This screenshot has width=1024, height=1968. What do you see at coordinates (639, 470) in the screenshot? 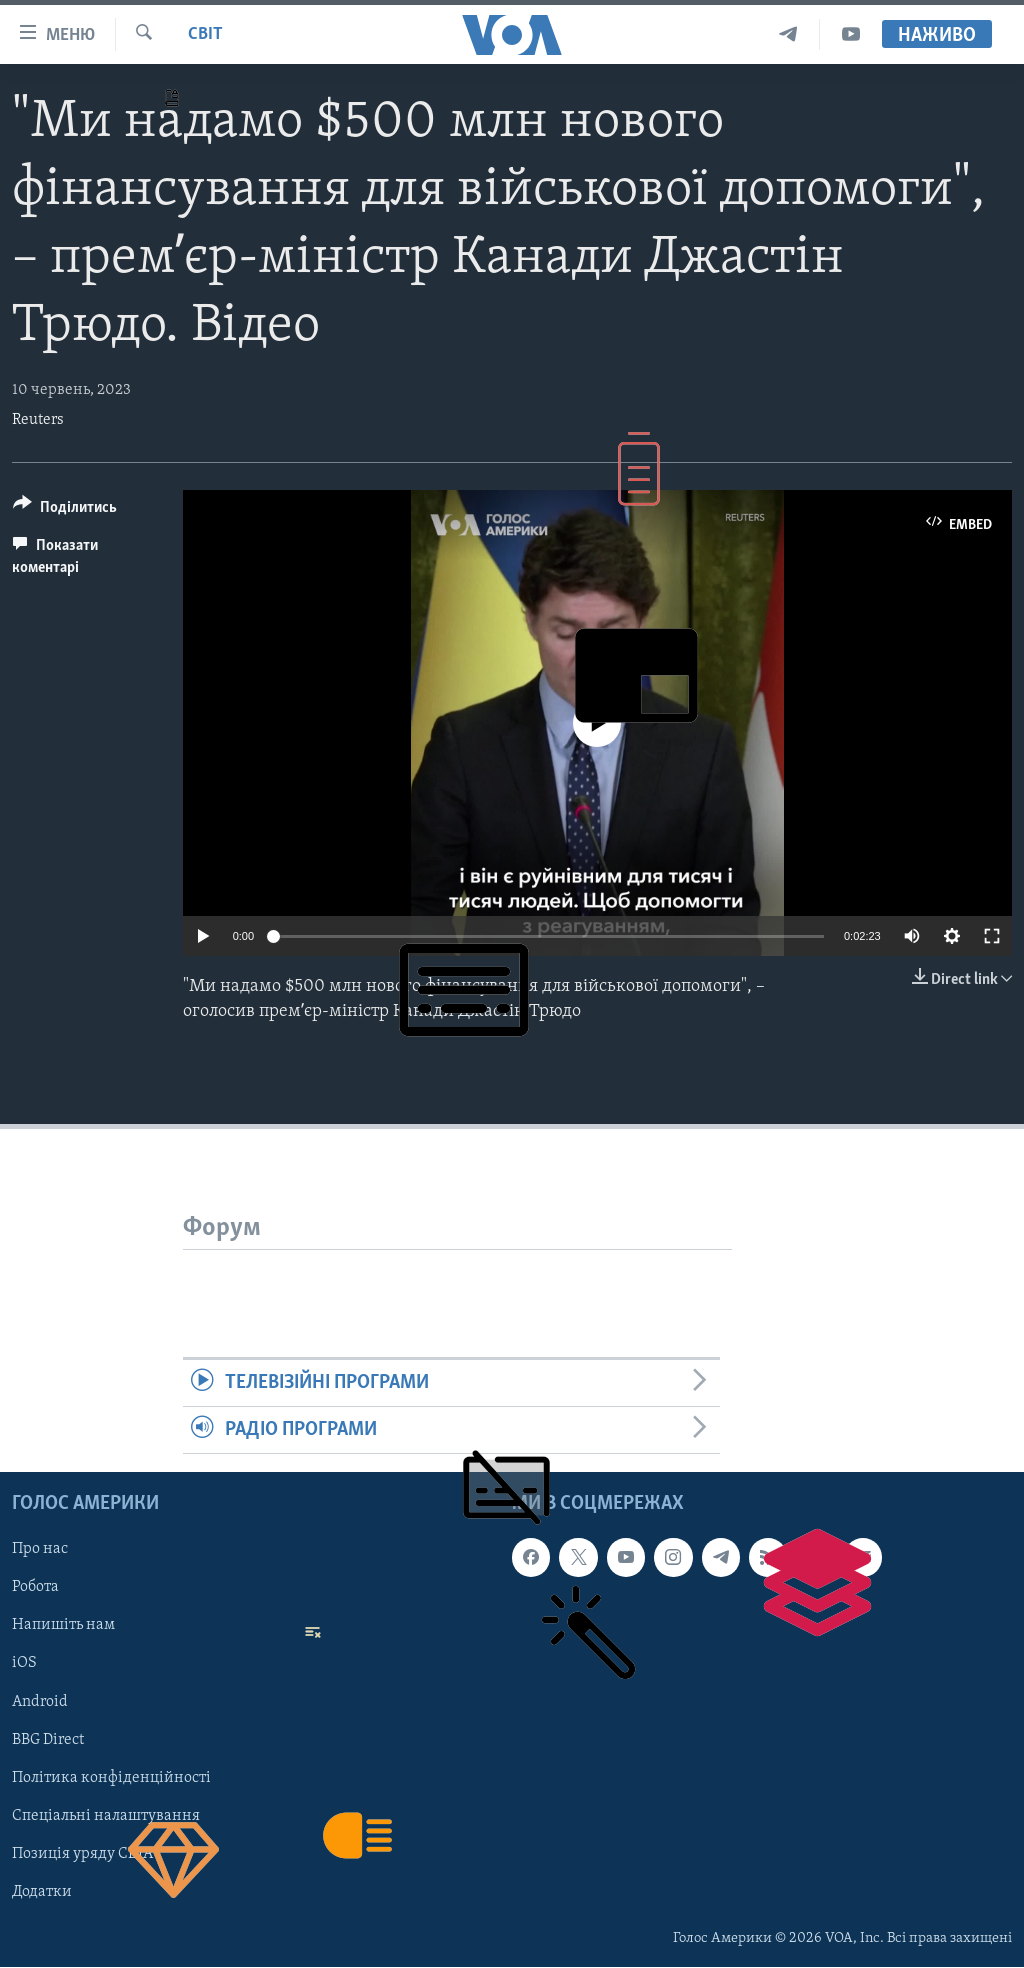
I see `indicates high battery level` at bounding box center [639, 470].